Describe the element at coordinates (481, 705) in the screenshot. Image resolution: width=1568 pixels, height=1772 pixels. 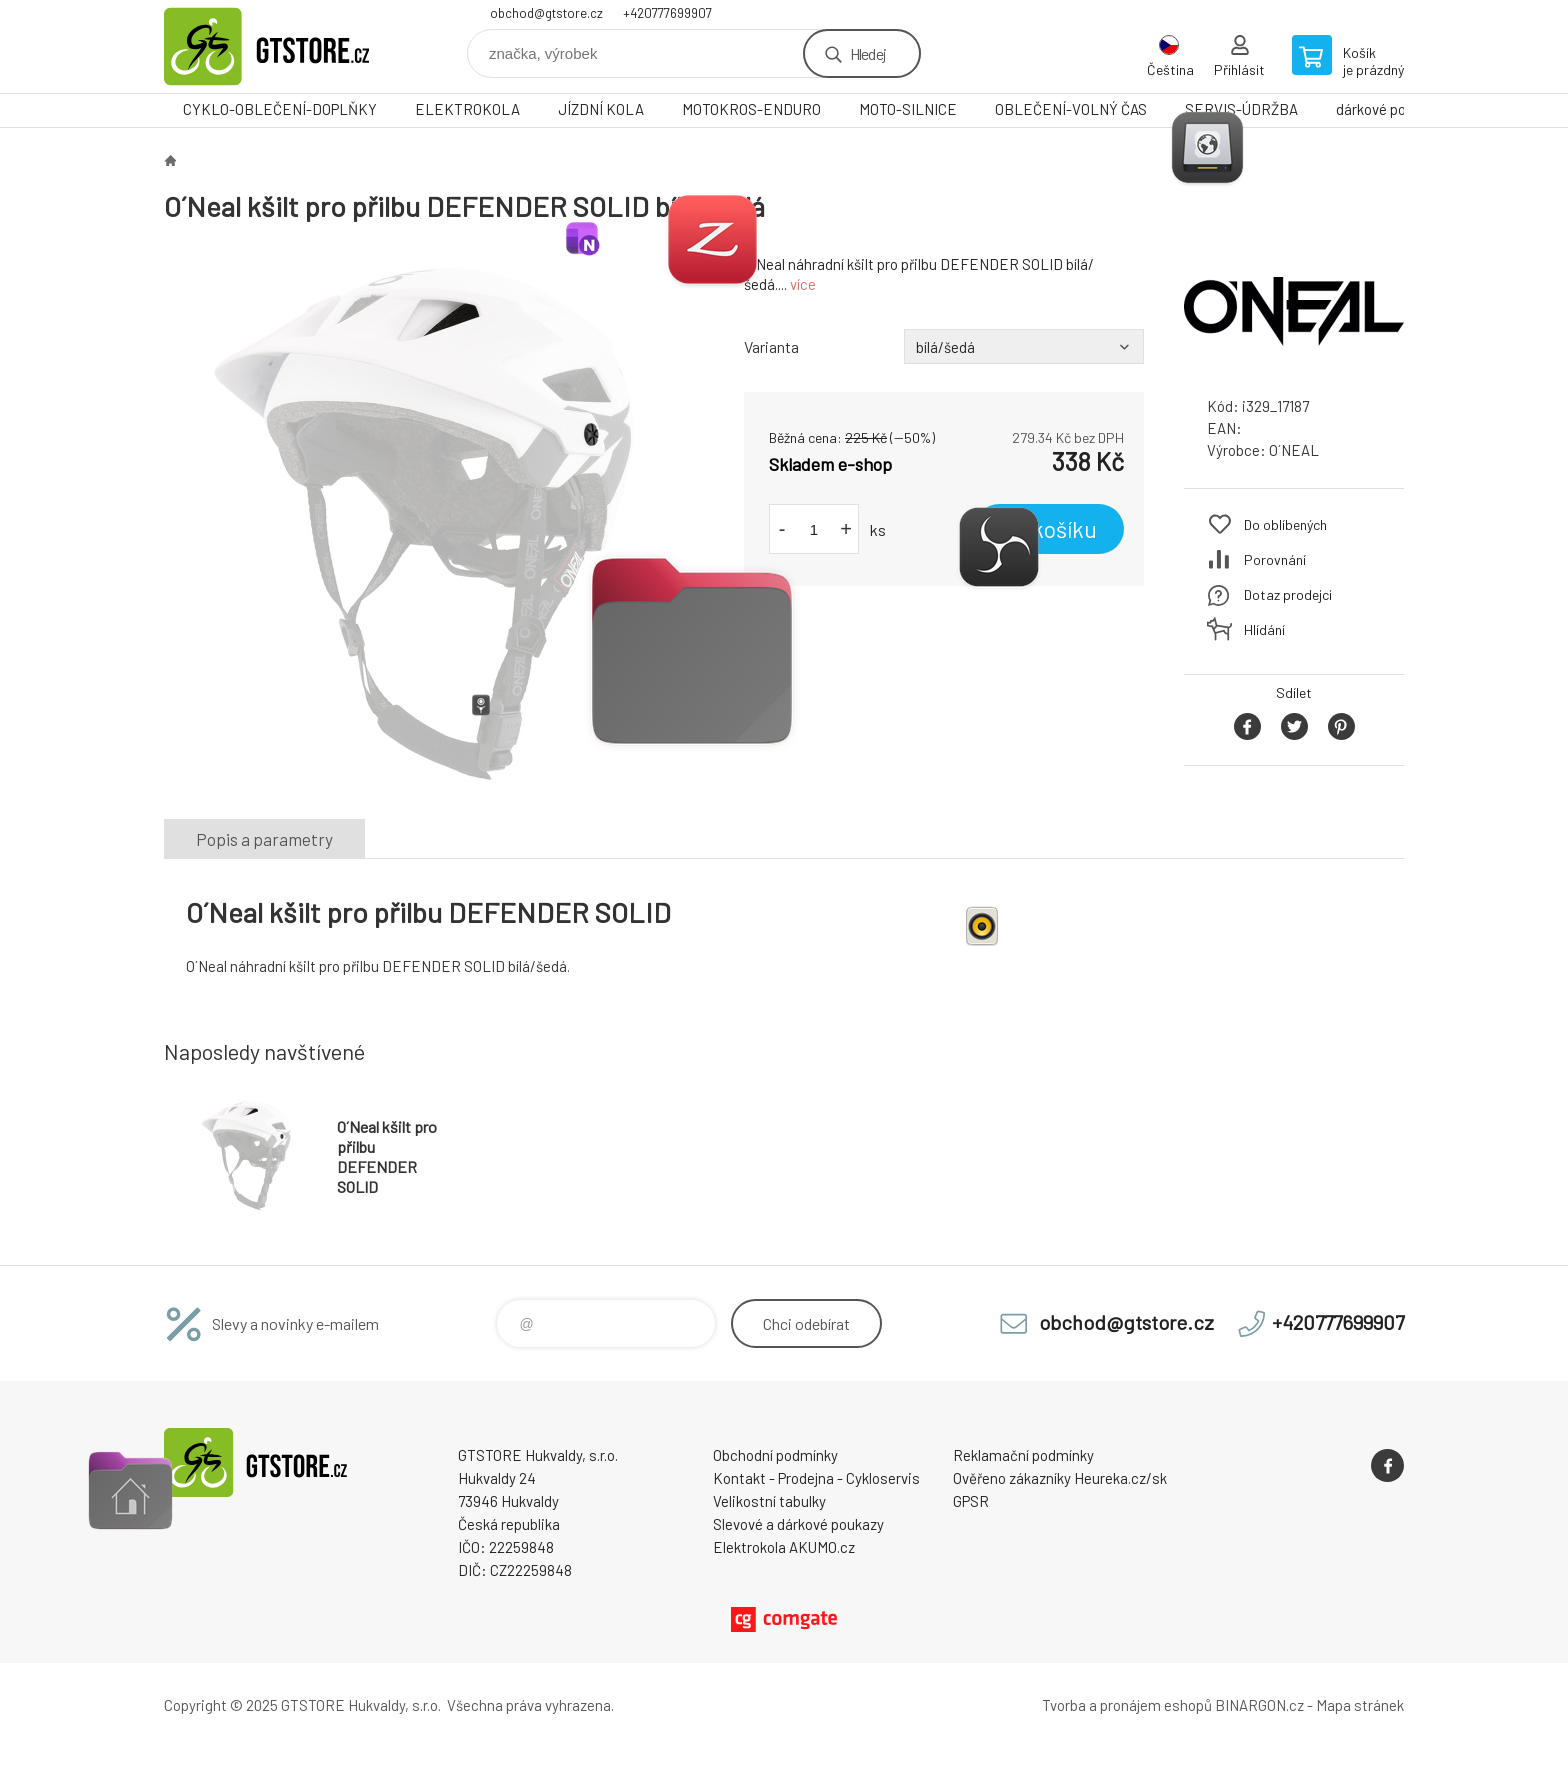
I see `open the backups application` at that location.